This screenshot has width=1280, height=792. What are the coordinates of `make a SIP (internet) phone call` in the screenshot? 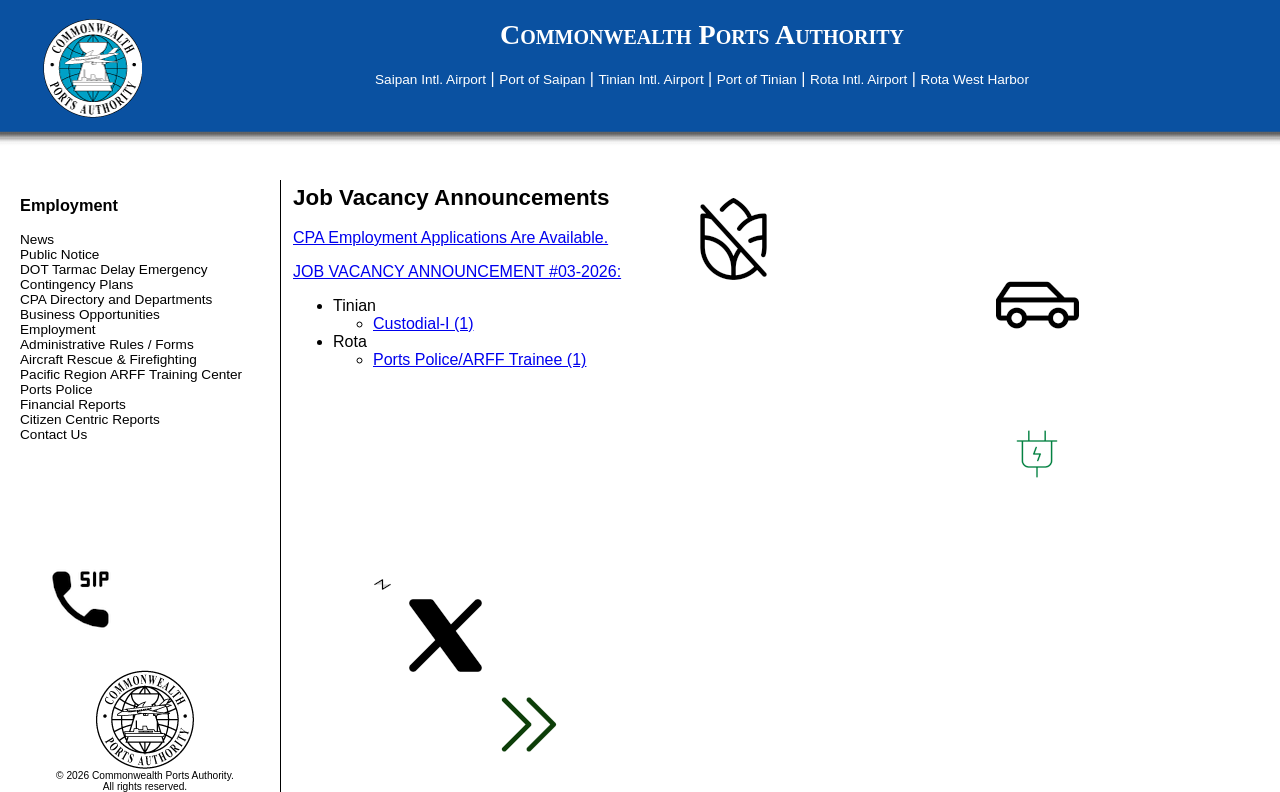 It's located at (80, 599).